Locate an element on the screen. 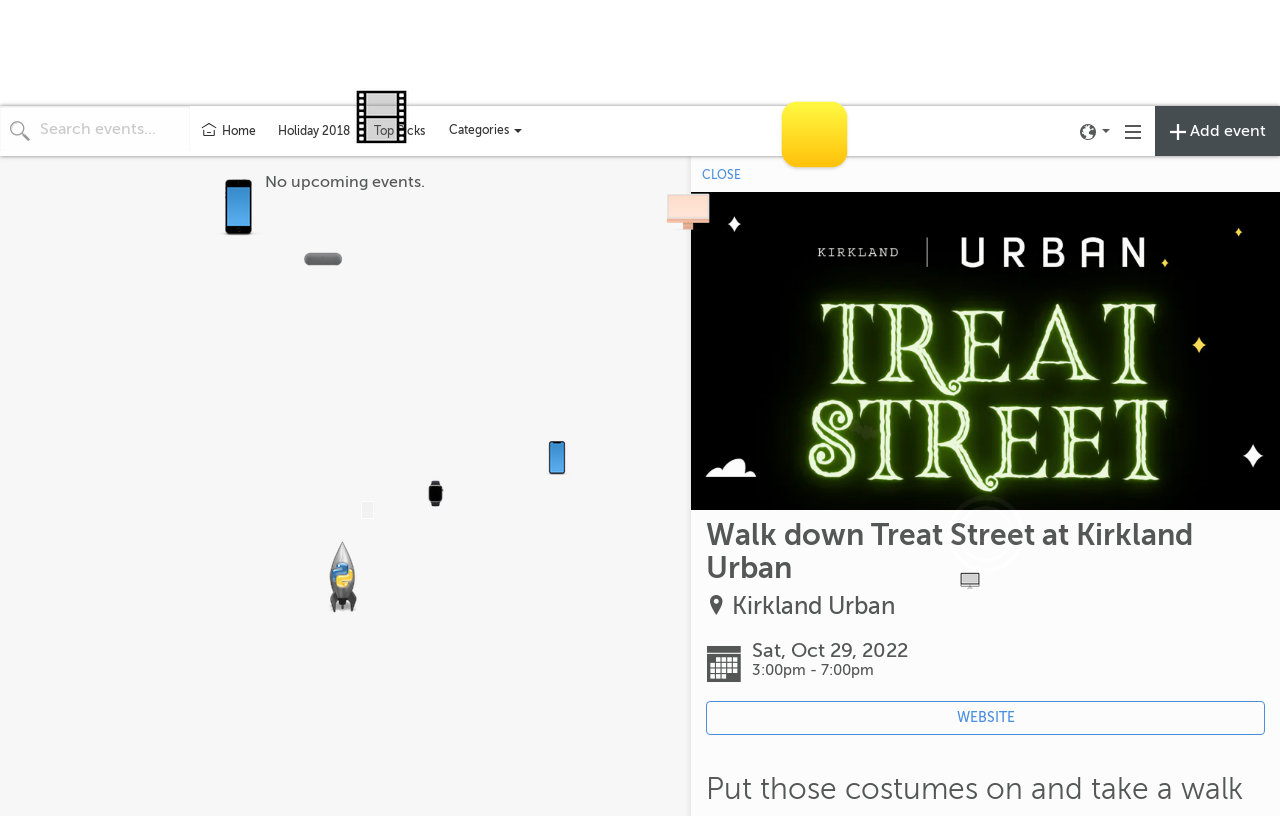 The image size is (1280, 816). access your movies folder in the sidebar is located at coordinates (381, 116).